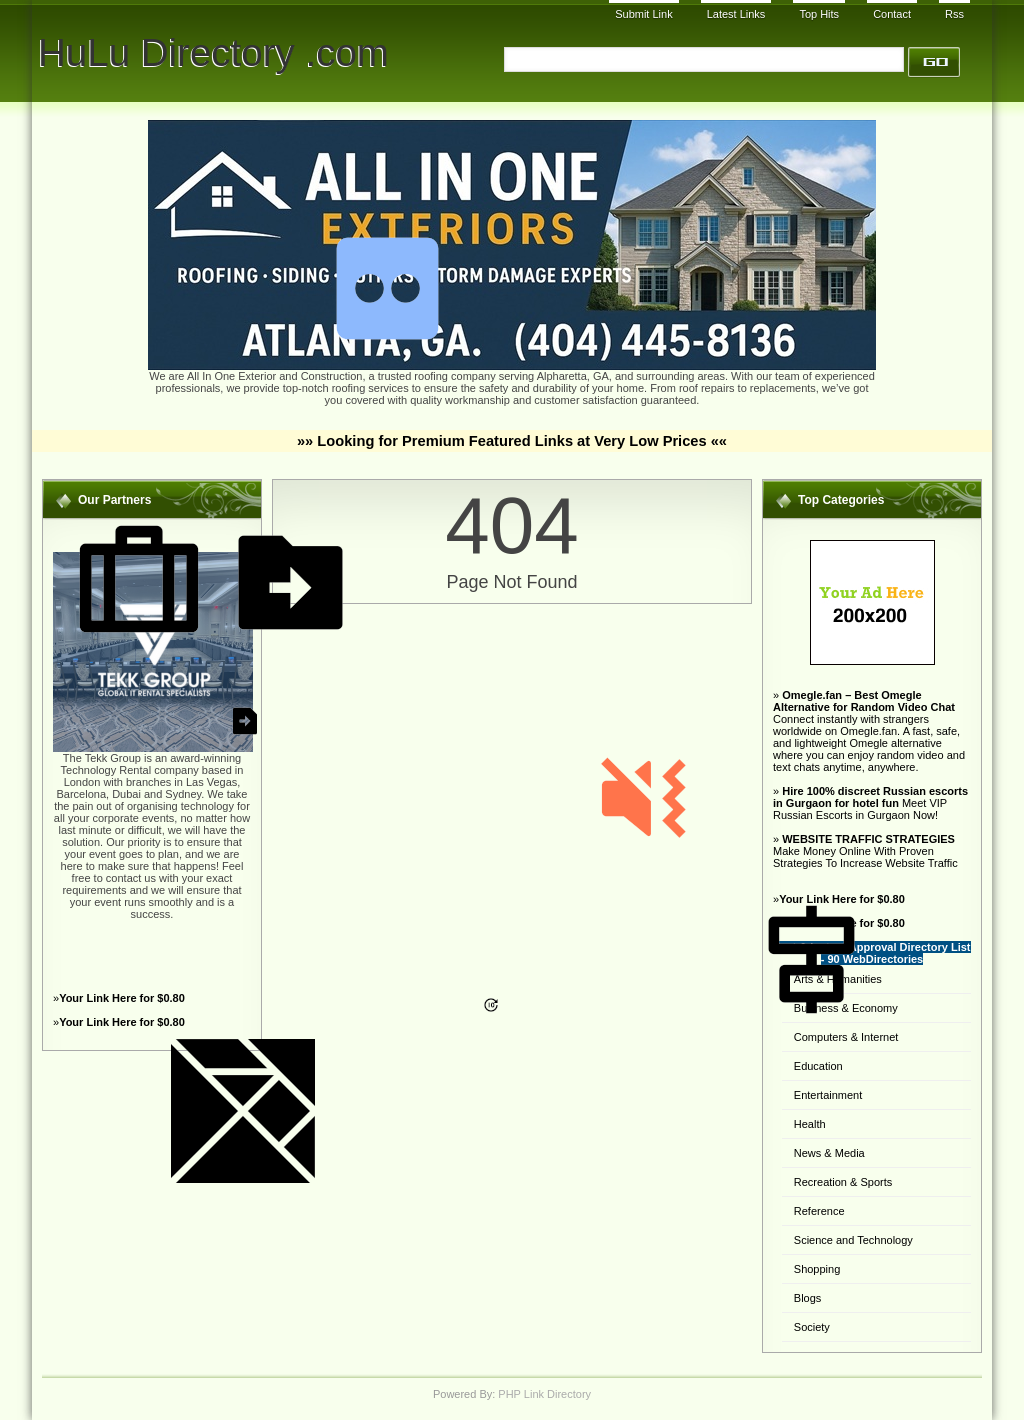  What do you see at coordinates (139, 579) in the screenshot?
I see `access travel or trip planning features` at bounding box center [139, 579].